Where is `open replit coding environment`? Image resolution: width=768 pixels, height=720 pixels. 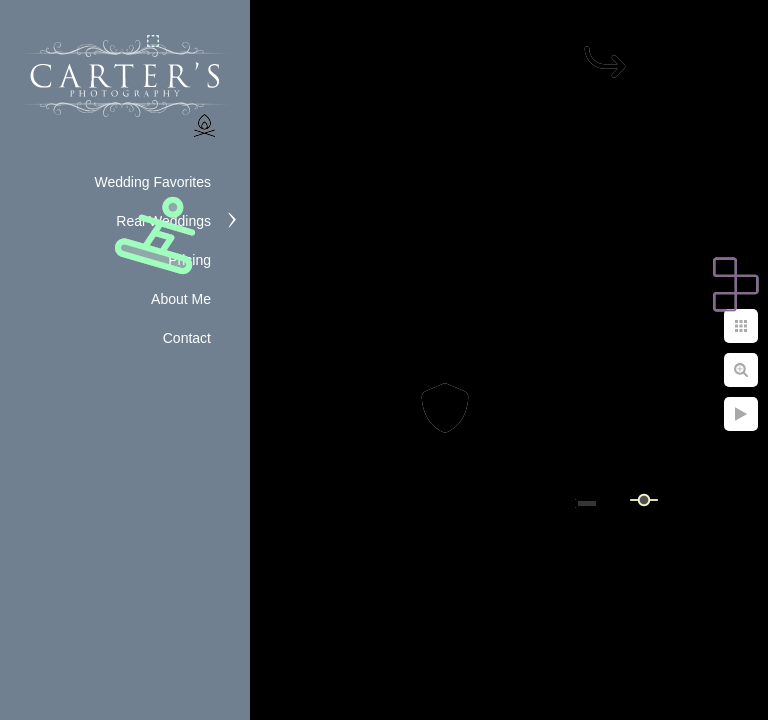 open replit coding environment is located at coordinates (731, 284).